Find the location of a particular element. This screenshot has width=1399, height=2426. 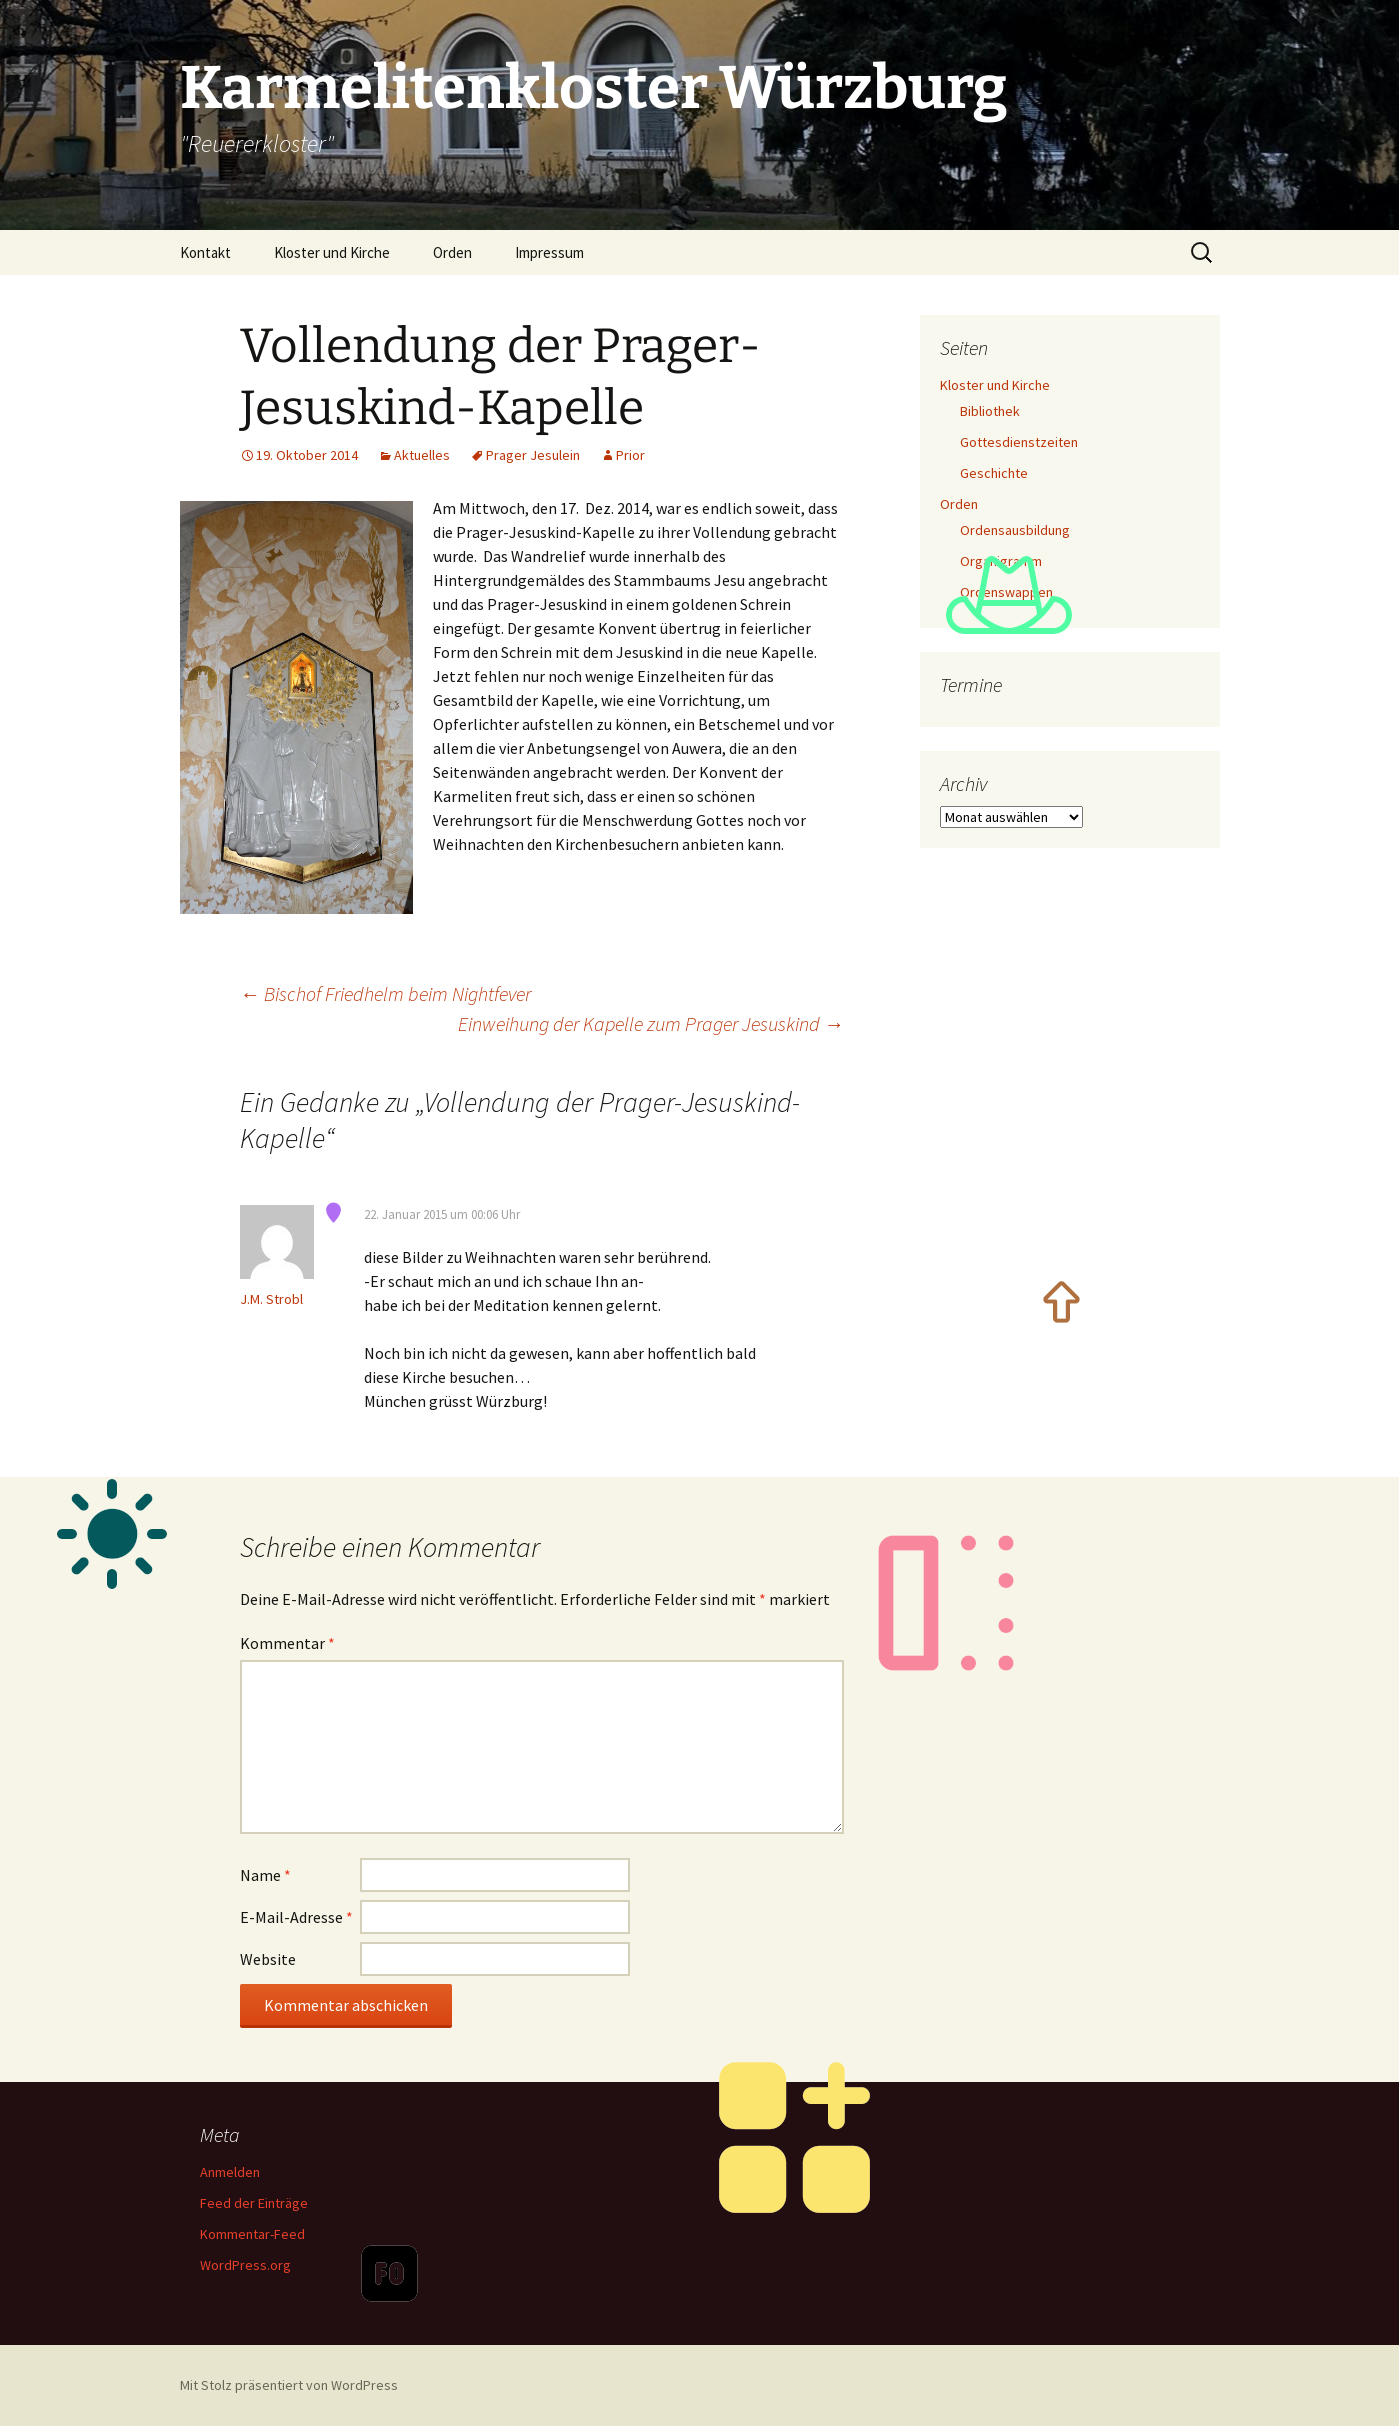

view or set a location on the map is located at coordinates (333, 1212).